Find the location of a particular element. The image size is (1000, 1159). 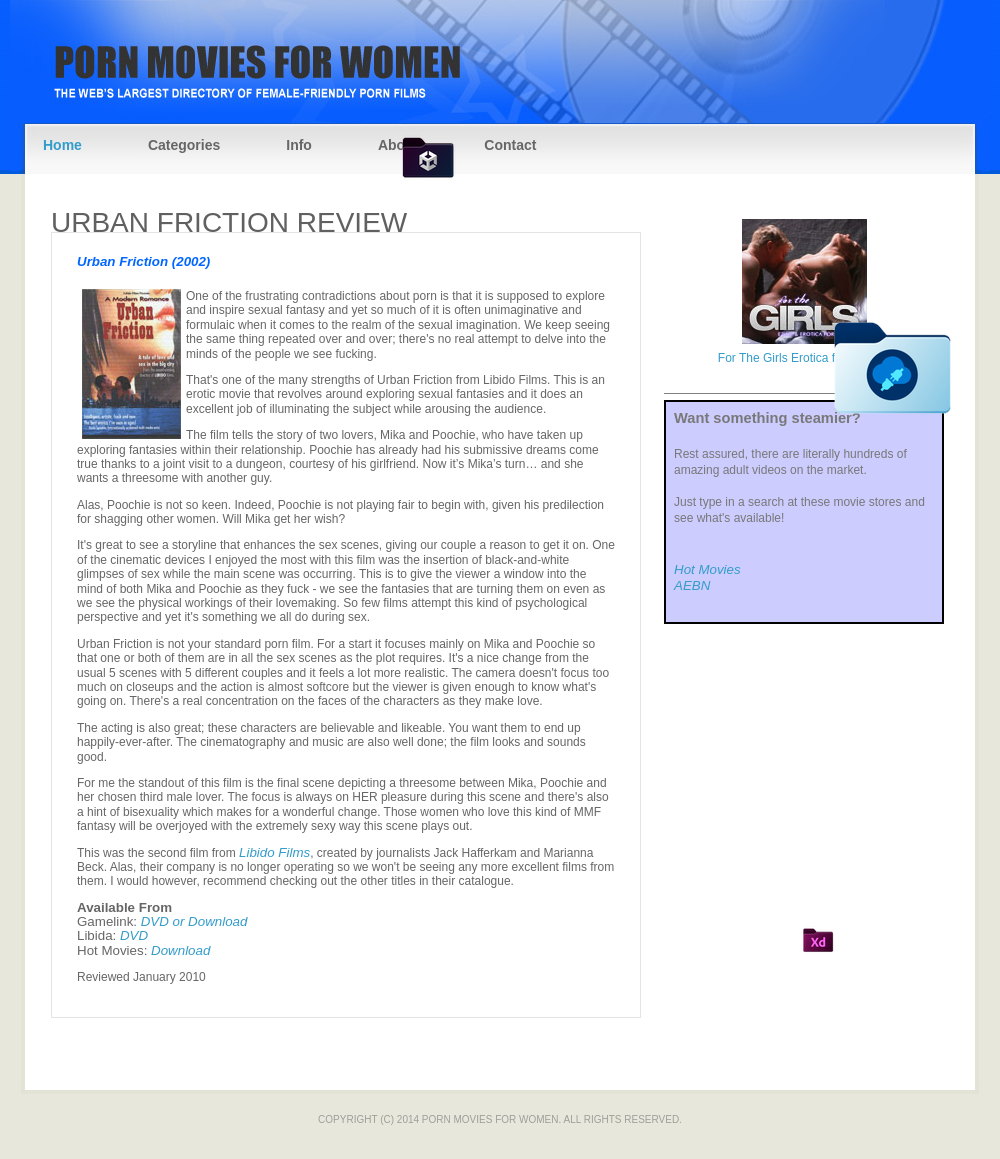

open folder containing Adobe XD project files is located at coordinates (818, 941).